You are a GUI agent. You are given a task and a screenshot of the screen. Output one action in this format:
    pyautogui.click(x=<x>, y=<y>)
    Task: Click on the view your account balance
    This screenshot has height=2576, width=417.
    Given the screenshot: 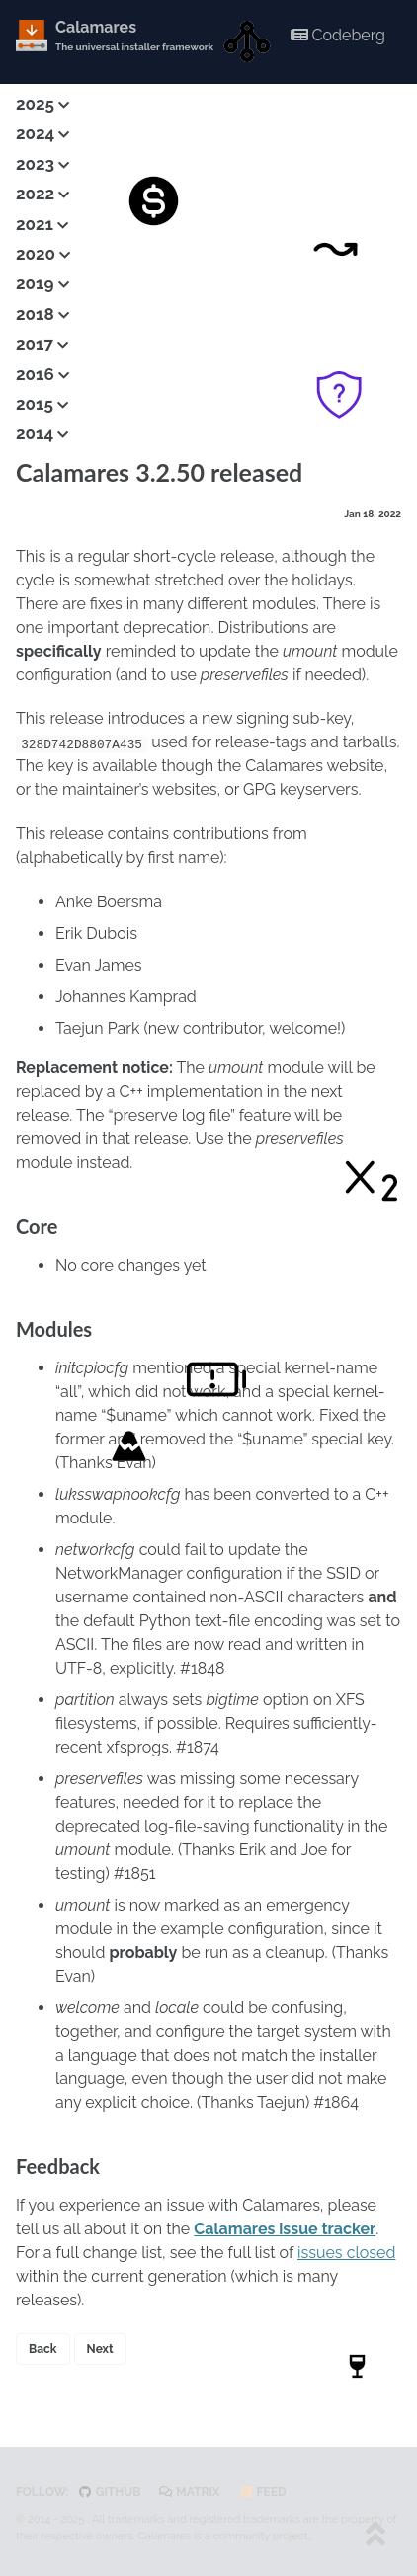 What is the action you would take?
    pyautogui.click(x=153, y=200)
    